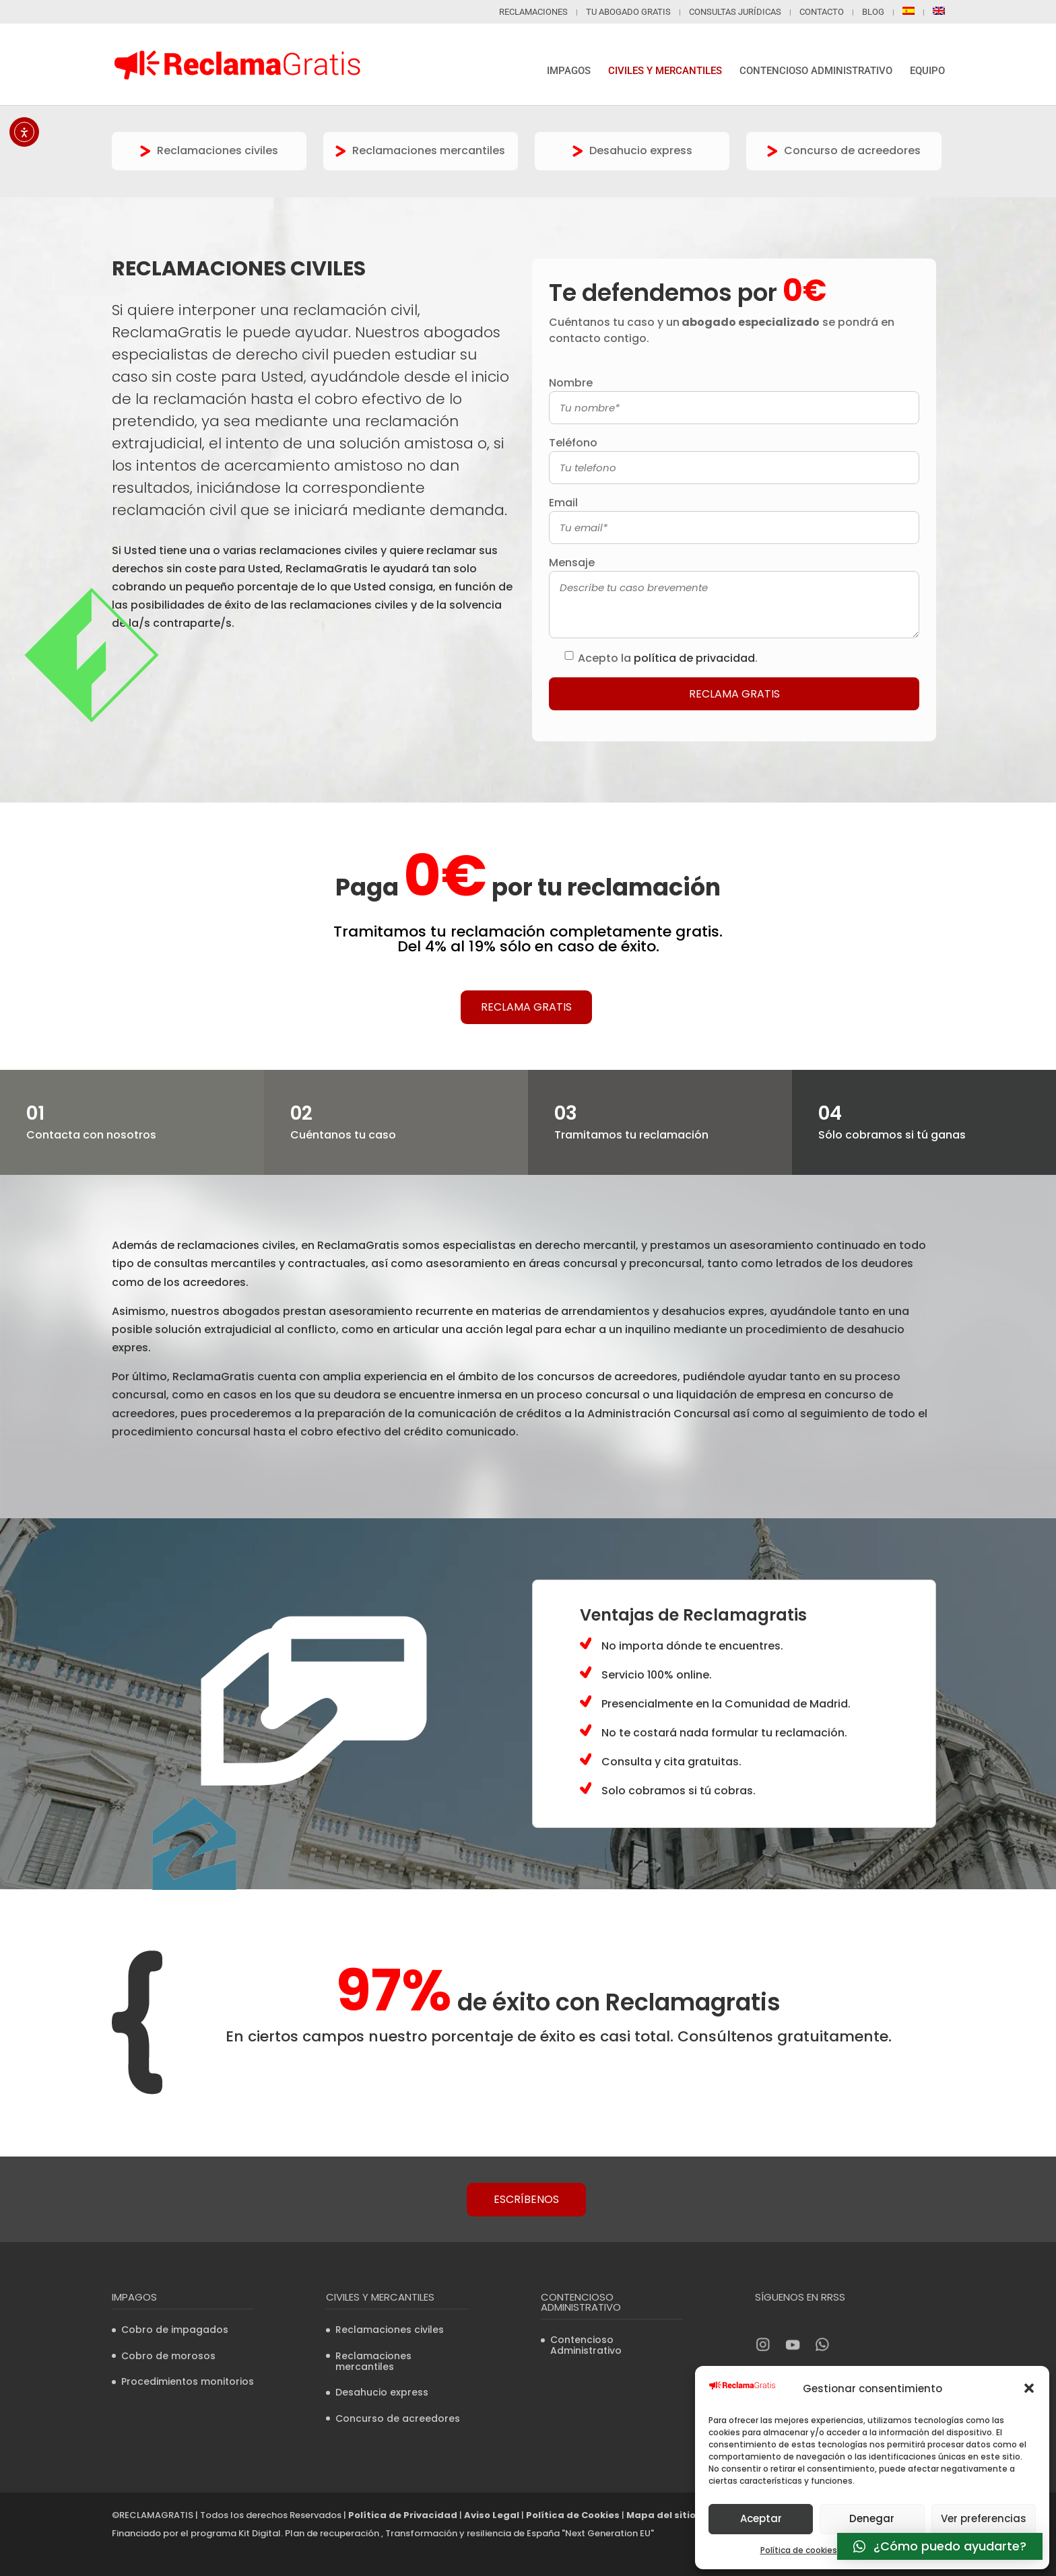 Image resolution: width=1056 pixels, height=2576 pixels. Describe the element at coordinates (92, 655) in the screenshot. I see `flashforge brand logo` at that location.